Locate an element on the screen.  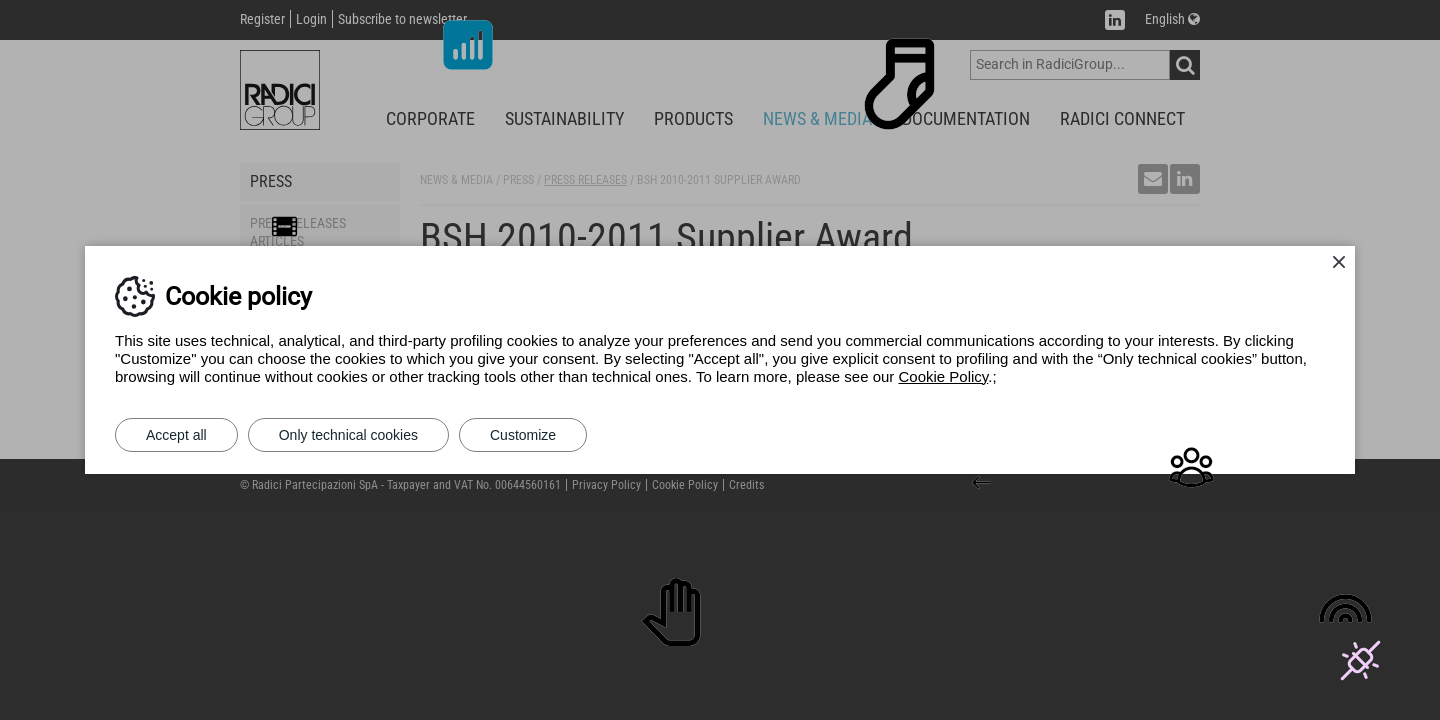
browse clothing or apparel items is located at coordinates (902, 82).